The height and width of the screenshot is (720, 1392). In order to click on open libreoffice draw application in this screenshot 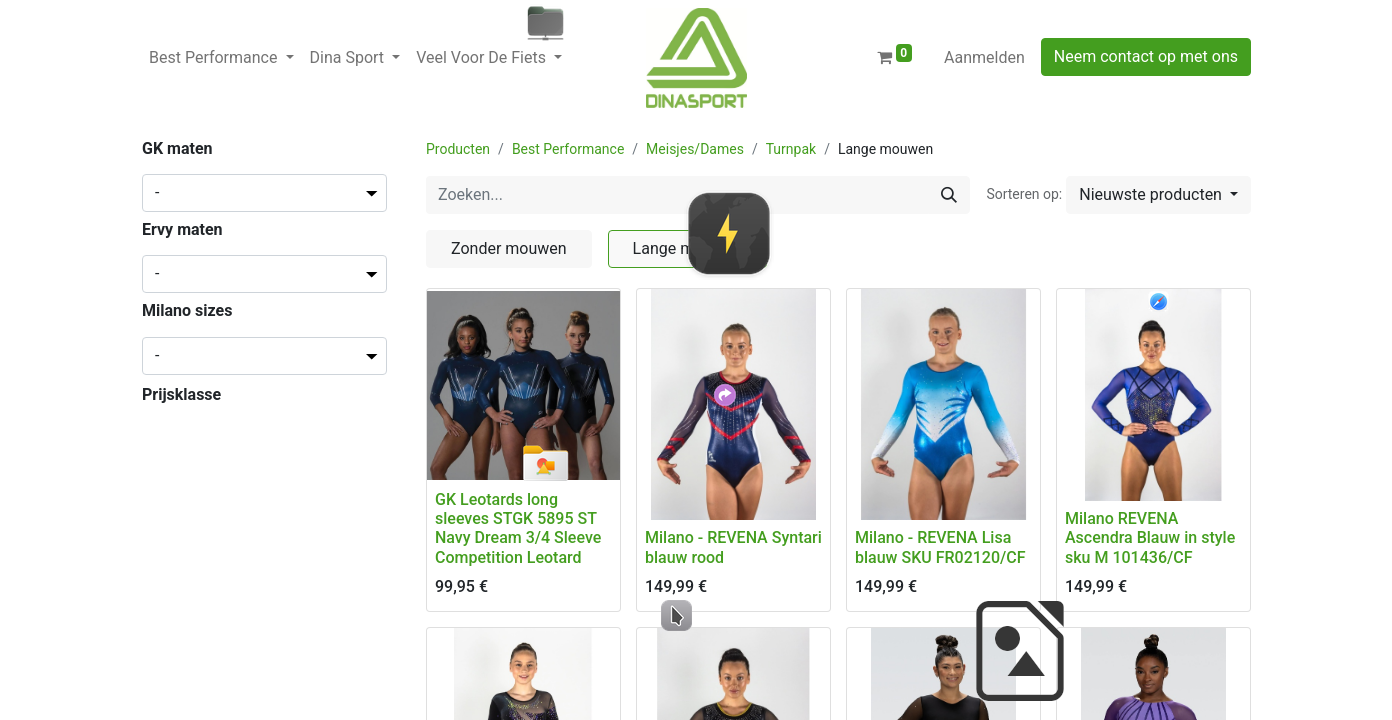, I will do `click(1020, 651)`.